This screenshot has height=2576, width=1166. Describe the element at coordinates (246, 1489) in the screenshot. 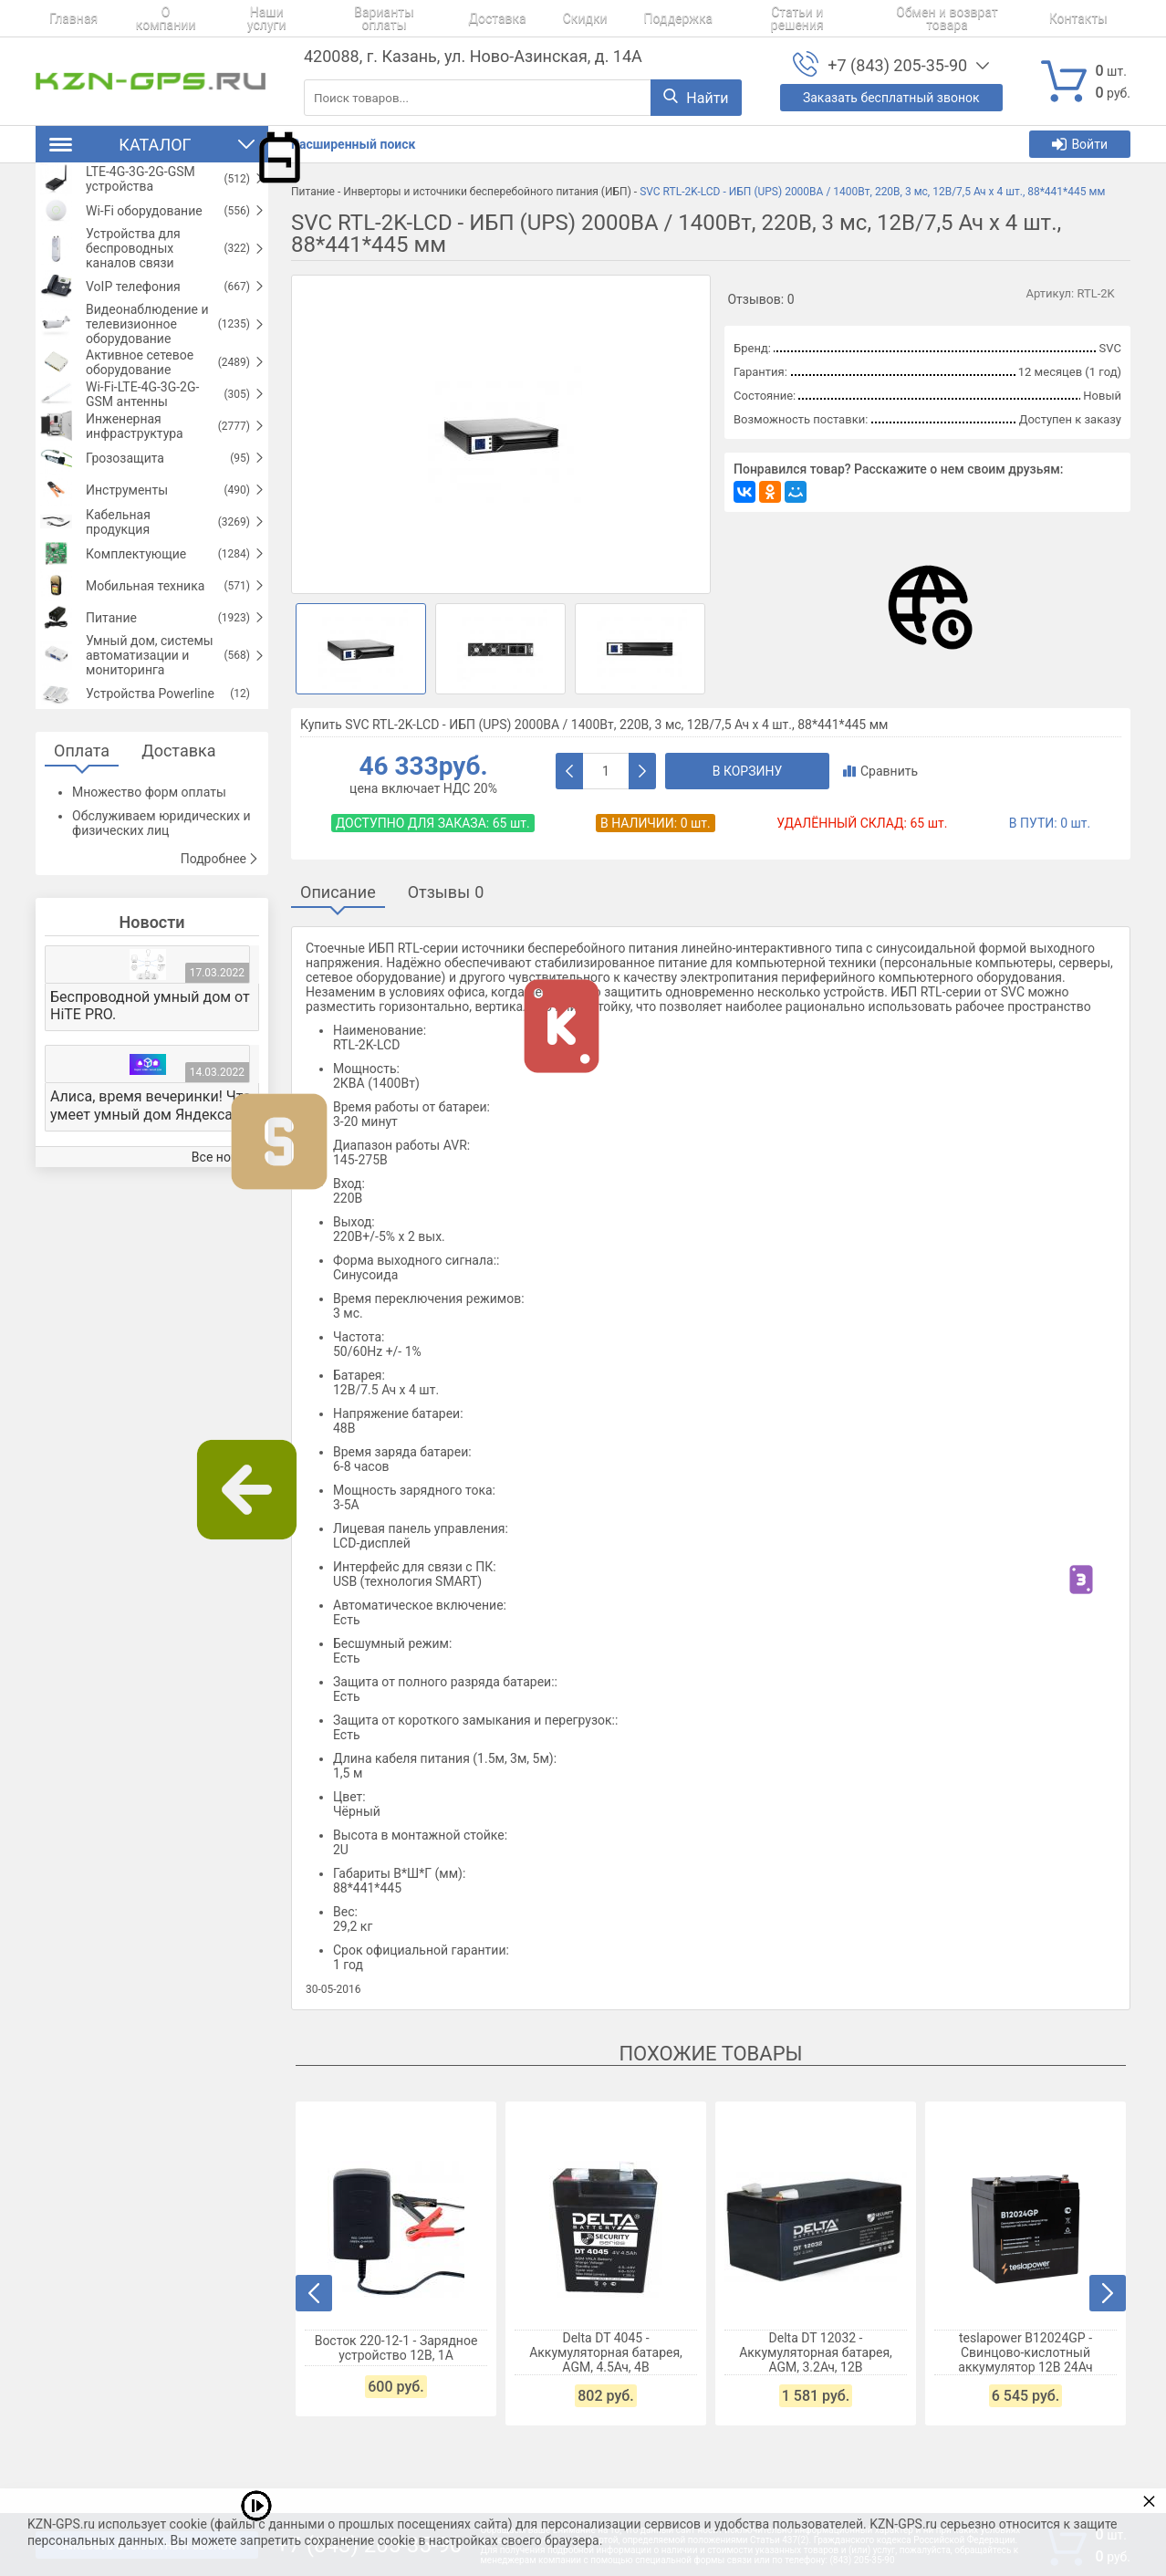

I see `go back to the previous screen` at that location.